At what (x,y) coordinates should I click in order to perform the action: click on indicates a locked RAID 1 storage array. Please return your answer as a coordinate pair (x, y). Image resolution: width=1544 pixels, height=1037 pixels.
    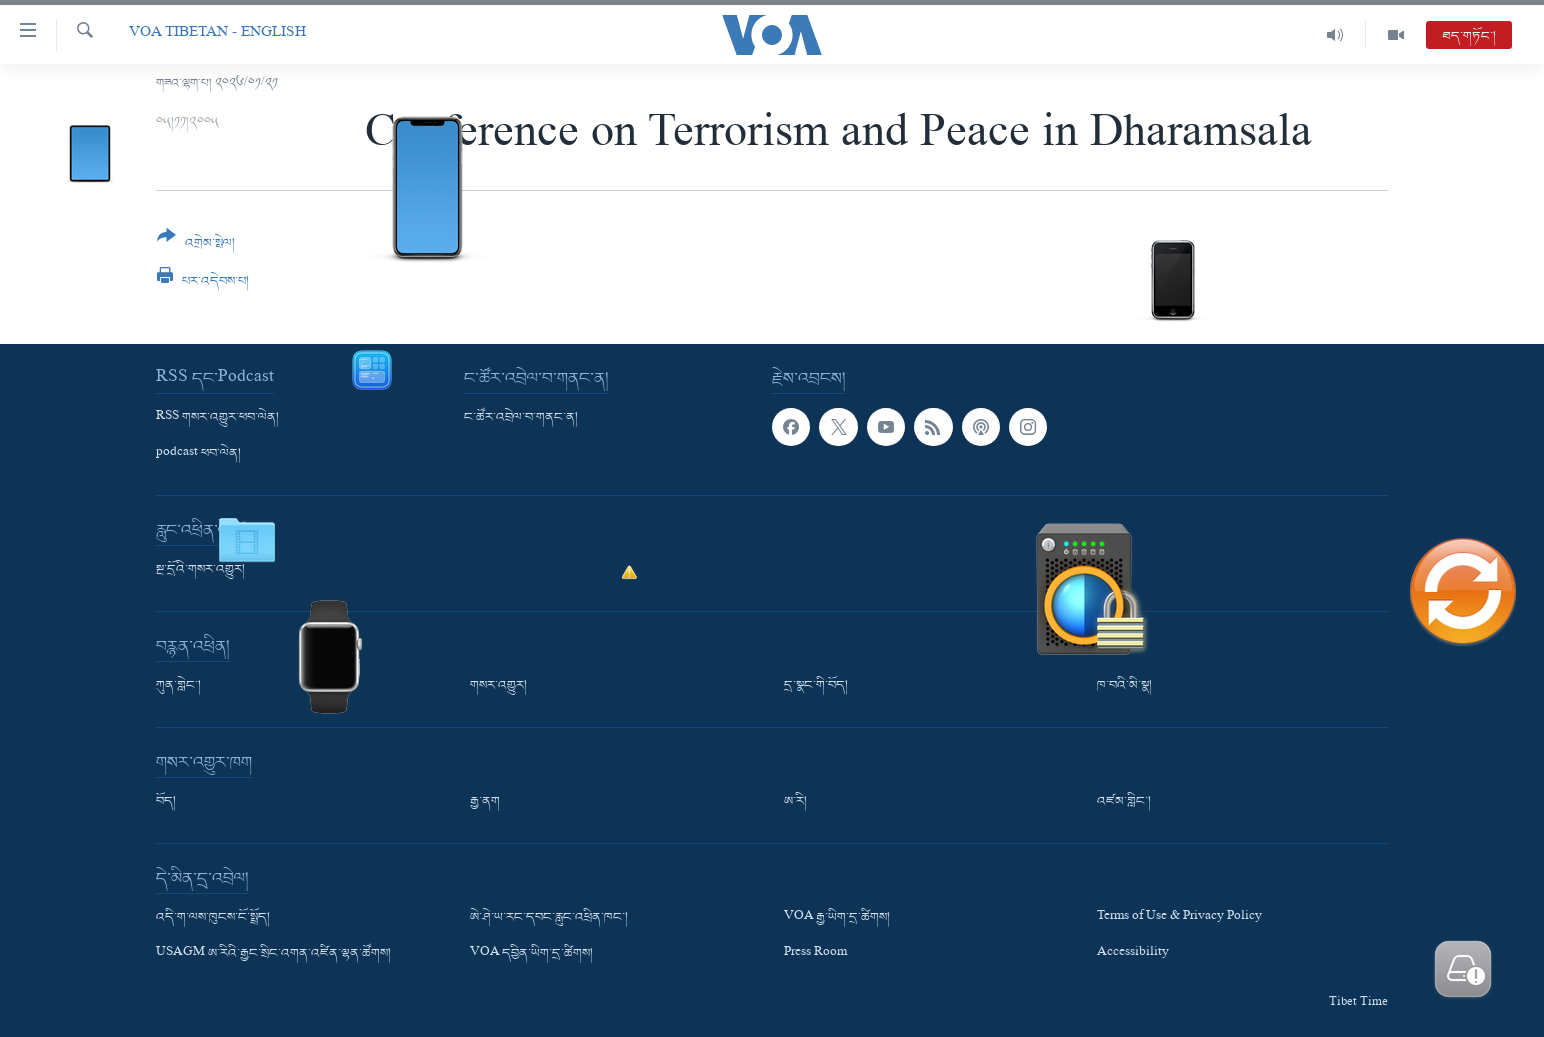
    Looking at the image, I should click on (1084, 589).